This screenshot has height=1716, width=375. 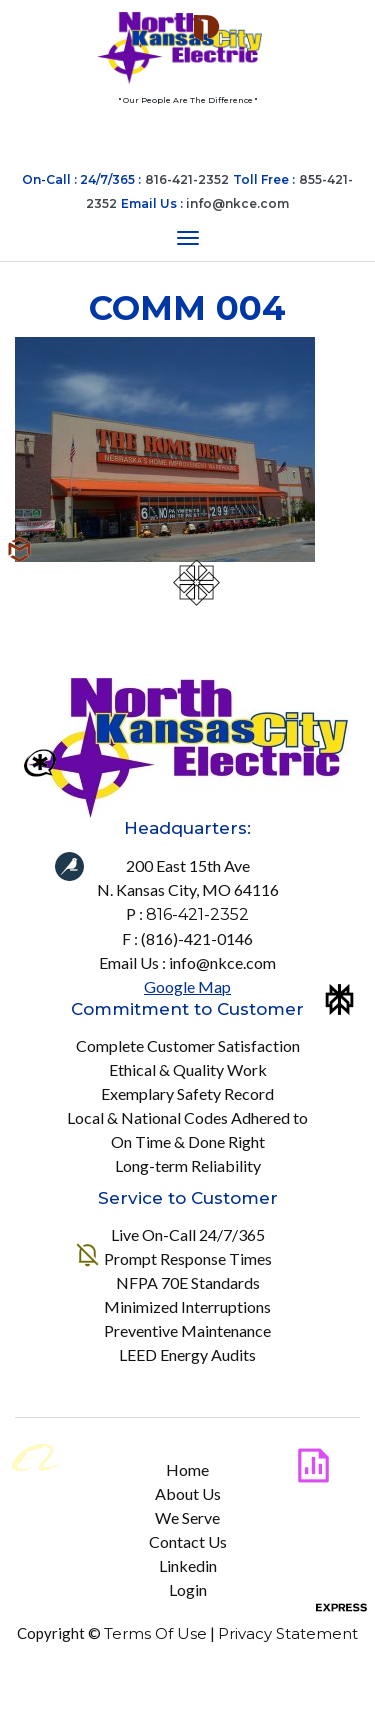 What do you see at coordinates (40, 763) in the screenshot?
I see `asterisk open-source telephony platform logo` at bounding box center [40, 763].